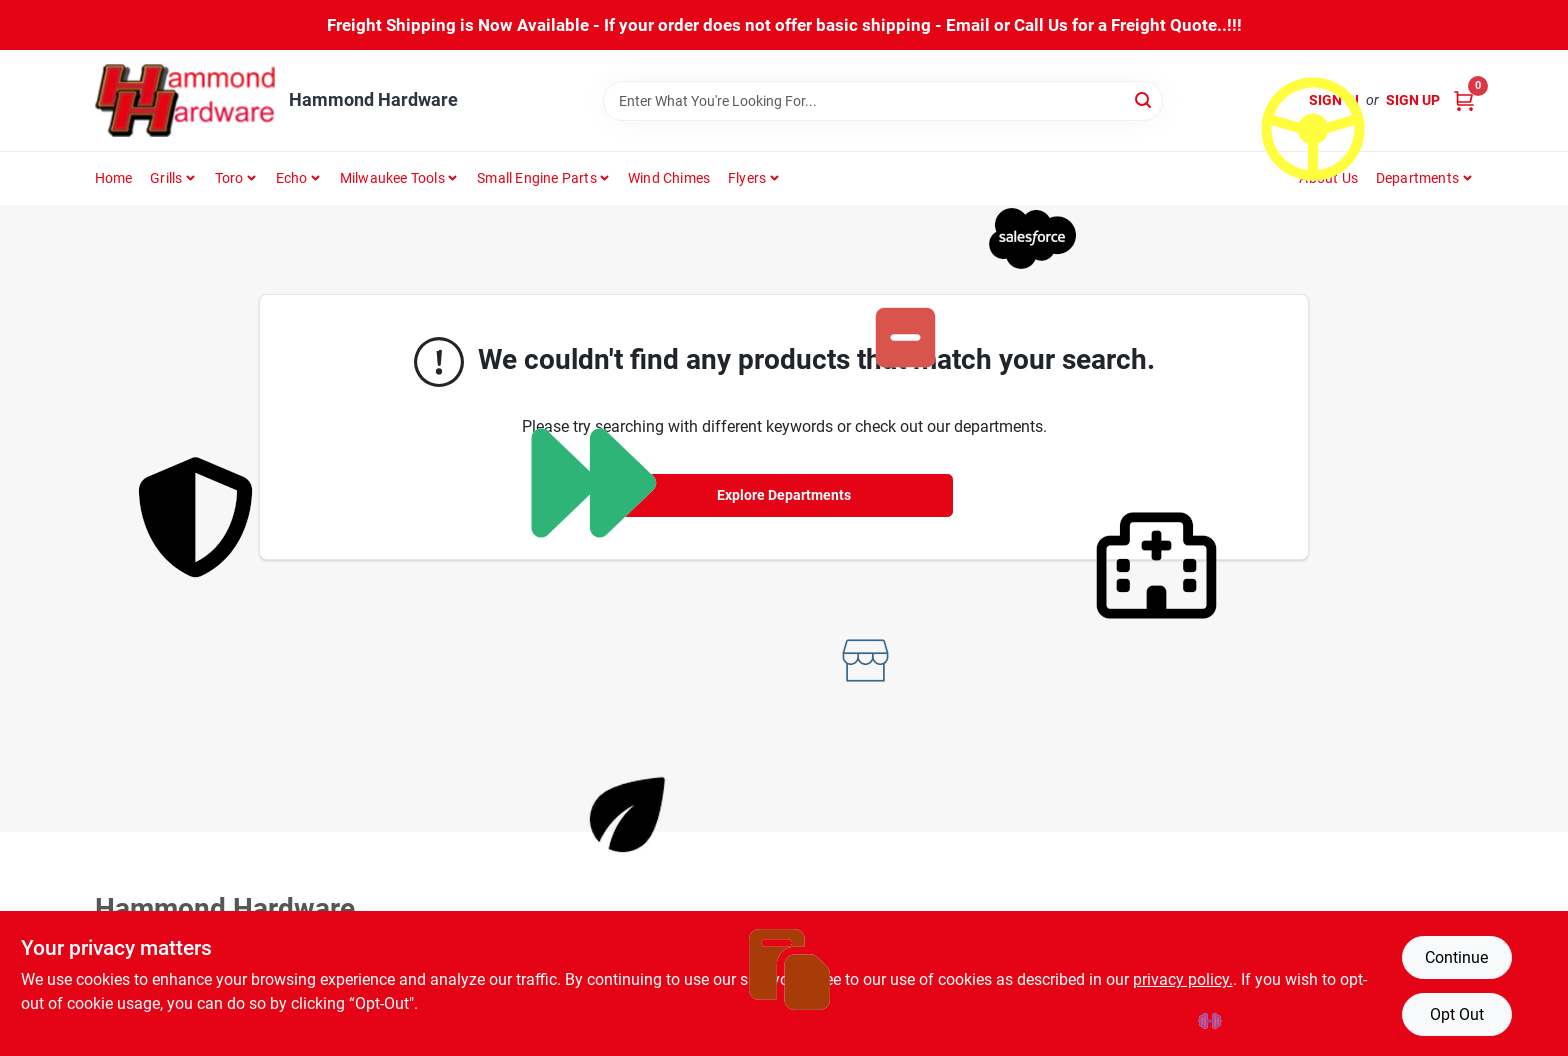 Image resolution: width=1568 pixels, height=1056 pixels. I want to click on view security or protection settings, so click(195, 517).